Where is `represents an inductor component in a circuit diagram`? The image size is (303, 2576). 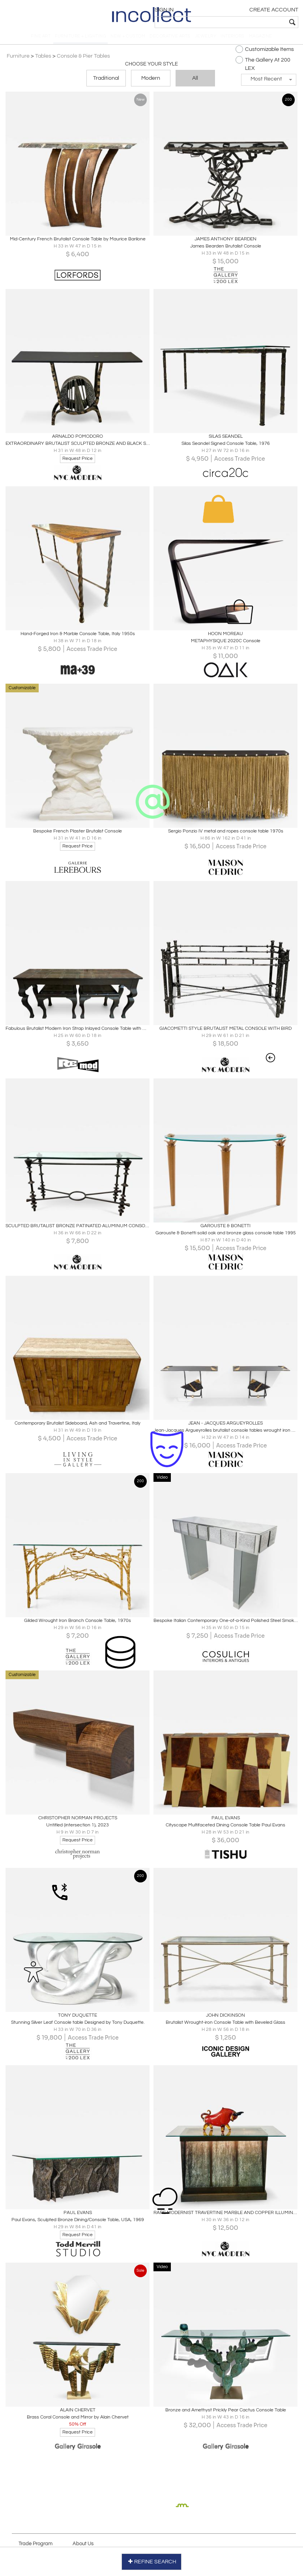
represents an inductor component in a circuit diagram is located at coordinates (182, 2505).